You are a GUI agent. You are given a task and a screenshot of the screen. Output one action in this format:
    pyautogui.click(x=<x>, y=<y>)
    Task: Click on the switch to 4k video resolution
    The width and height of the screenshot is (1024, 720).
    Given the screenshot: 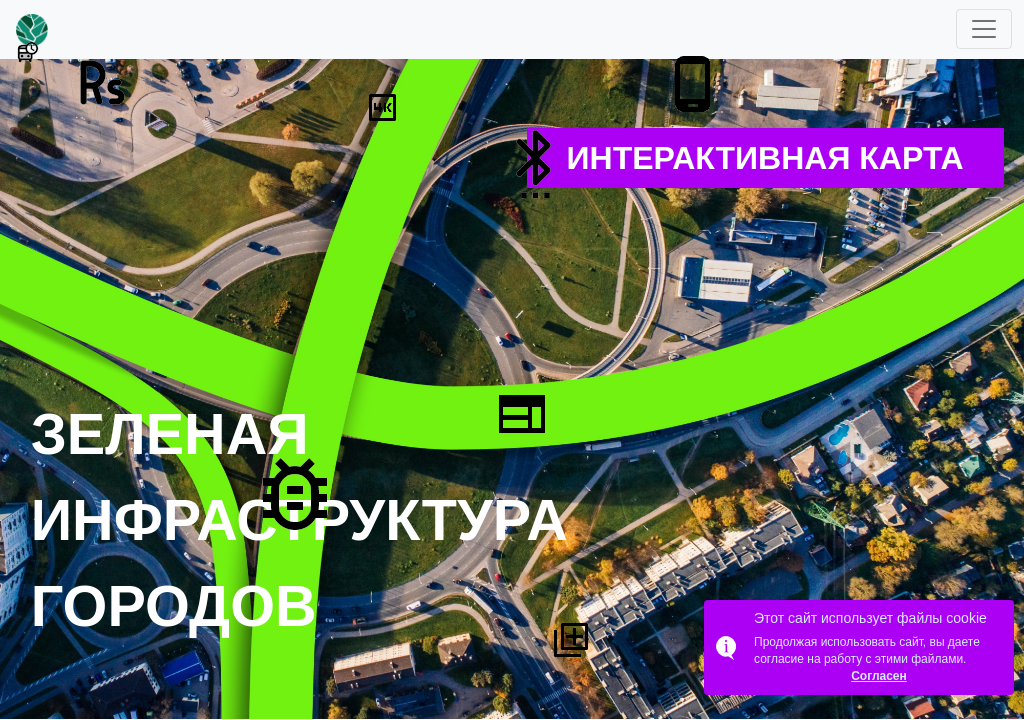 What is the action you would take?
    pyautogui.click(x=382, y=107)
    